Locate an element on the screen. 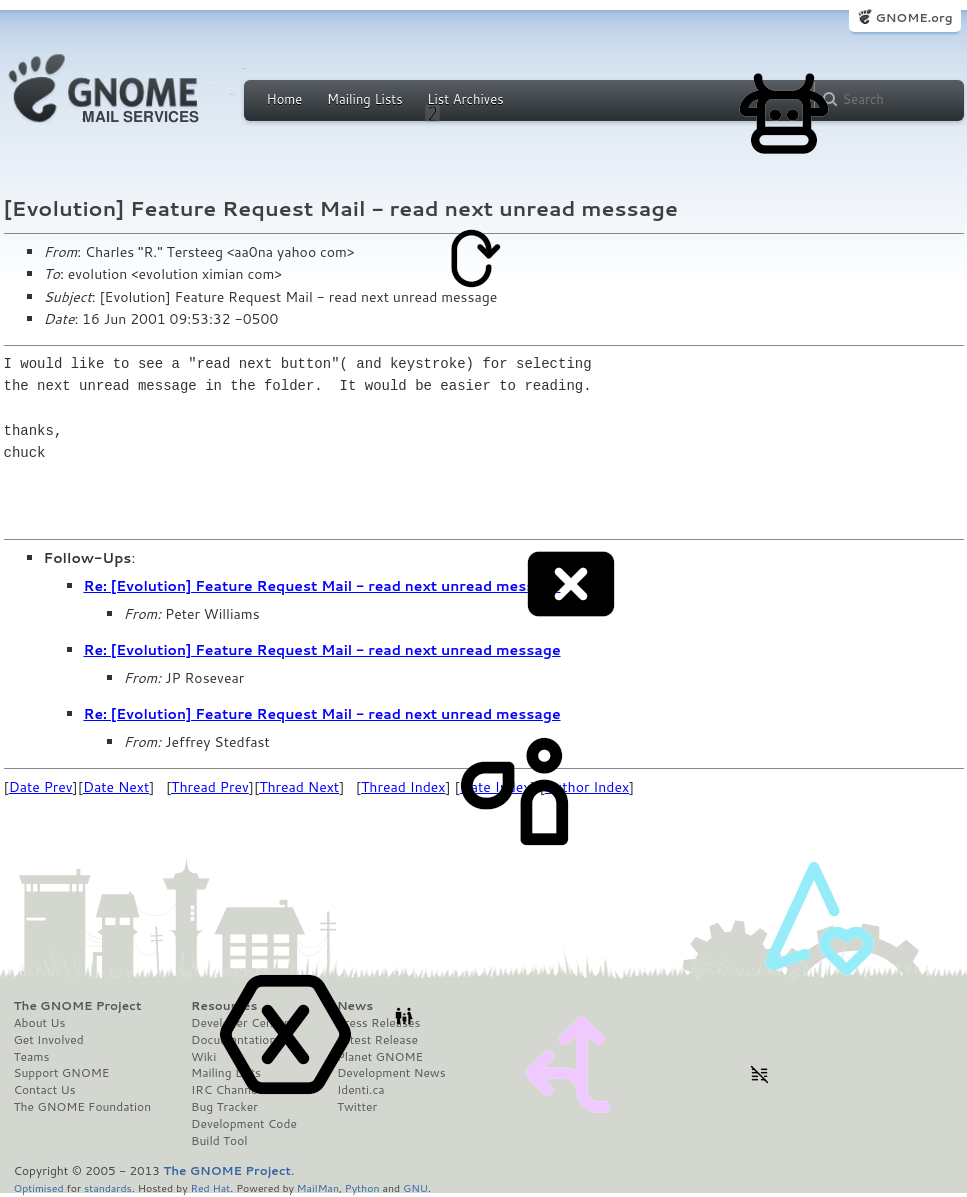 This screenshot has height=1197, width=967. close the current window is located at coordinates (571, 584).